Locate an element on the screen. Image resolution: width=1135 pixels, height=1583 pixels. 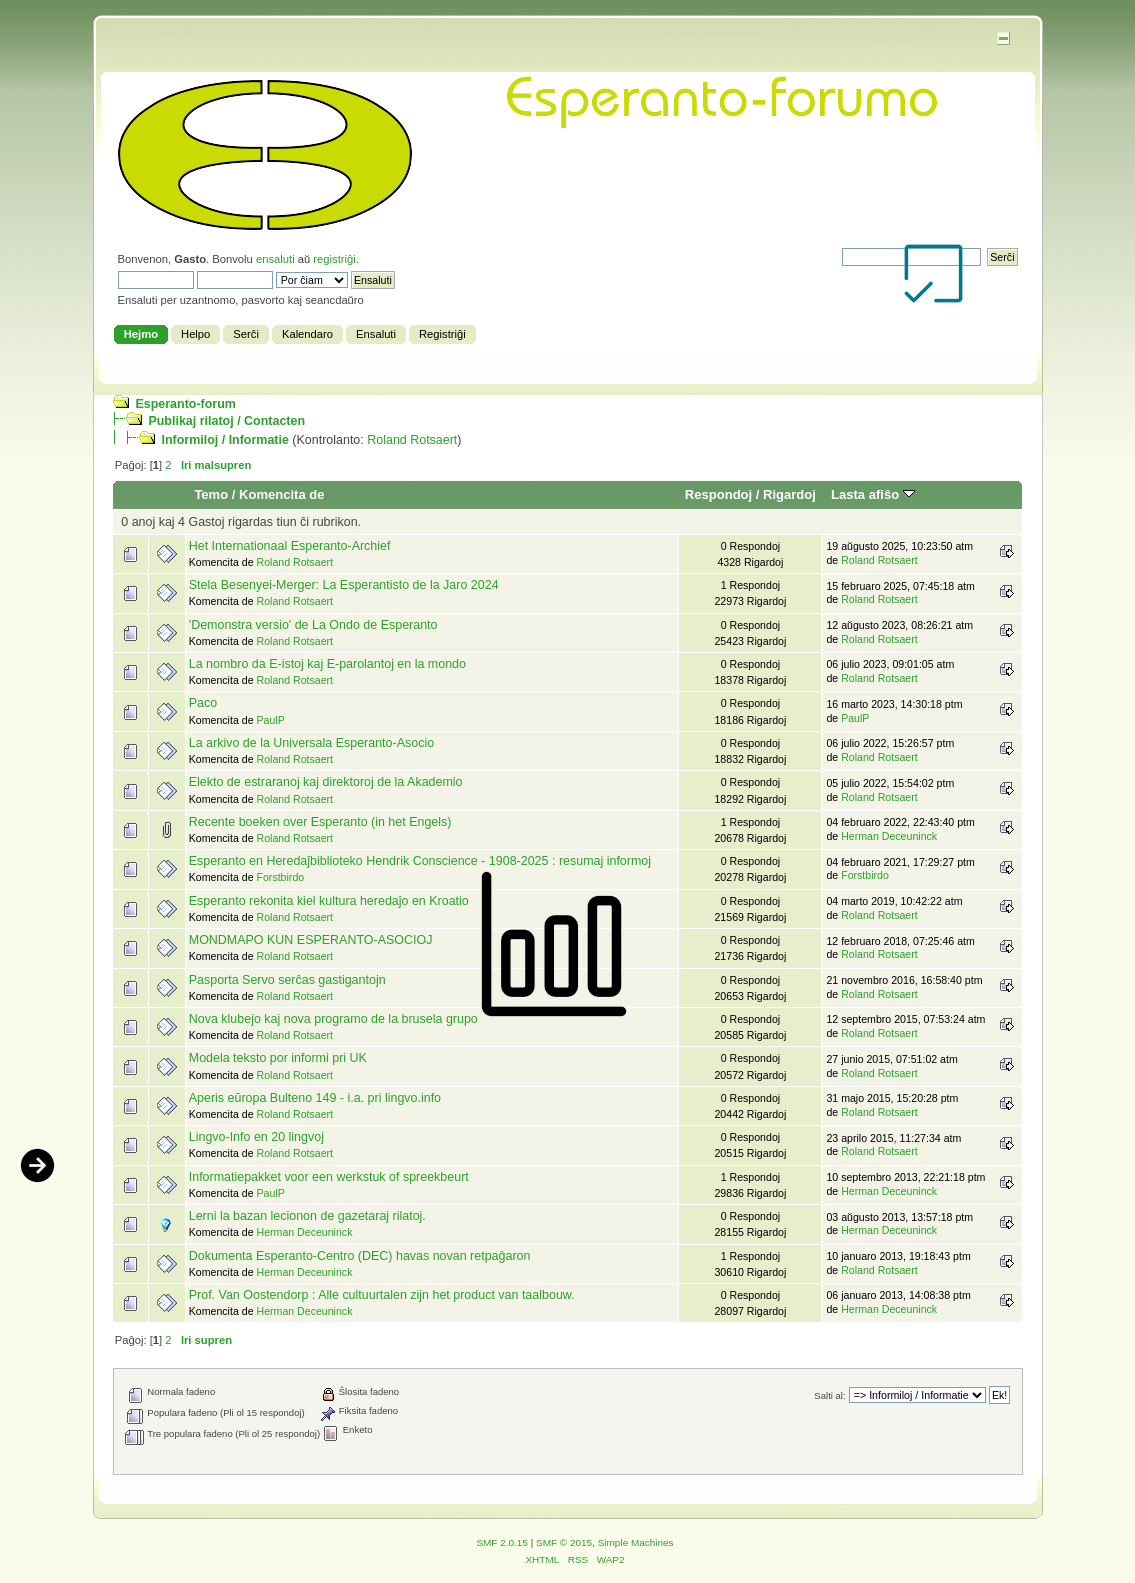
view analytics or statistics is located at coordinates (554, 944).